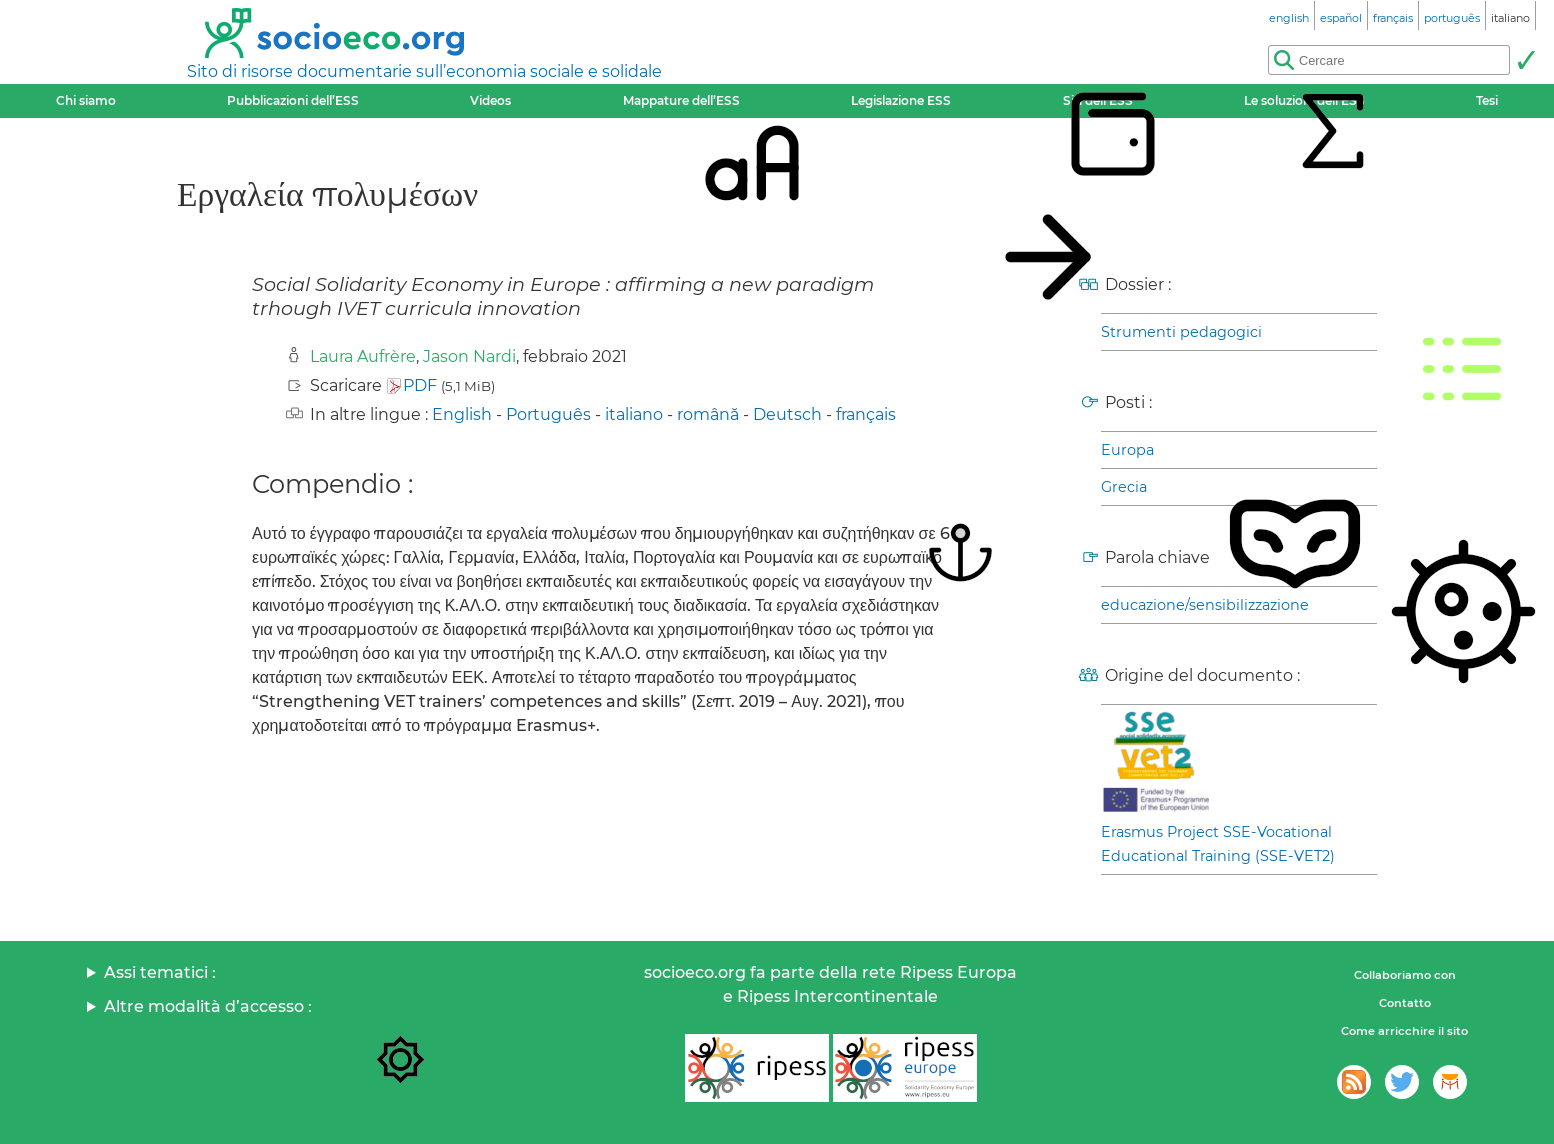  What do you see at coordinates (752, 163) in the screenshot?
I see `toggle between uppercase and lowercase text` at bounding box center [752, 163].